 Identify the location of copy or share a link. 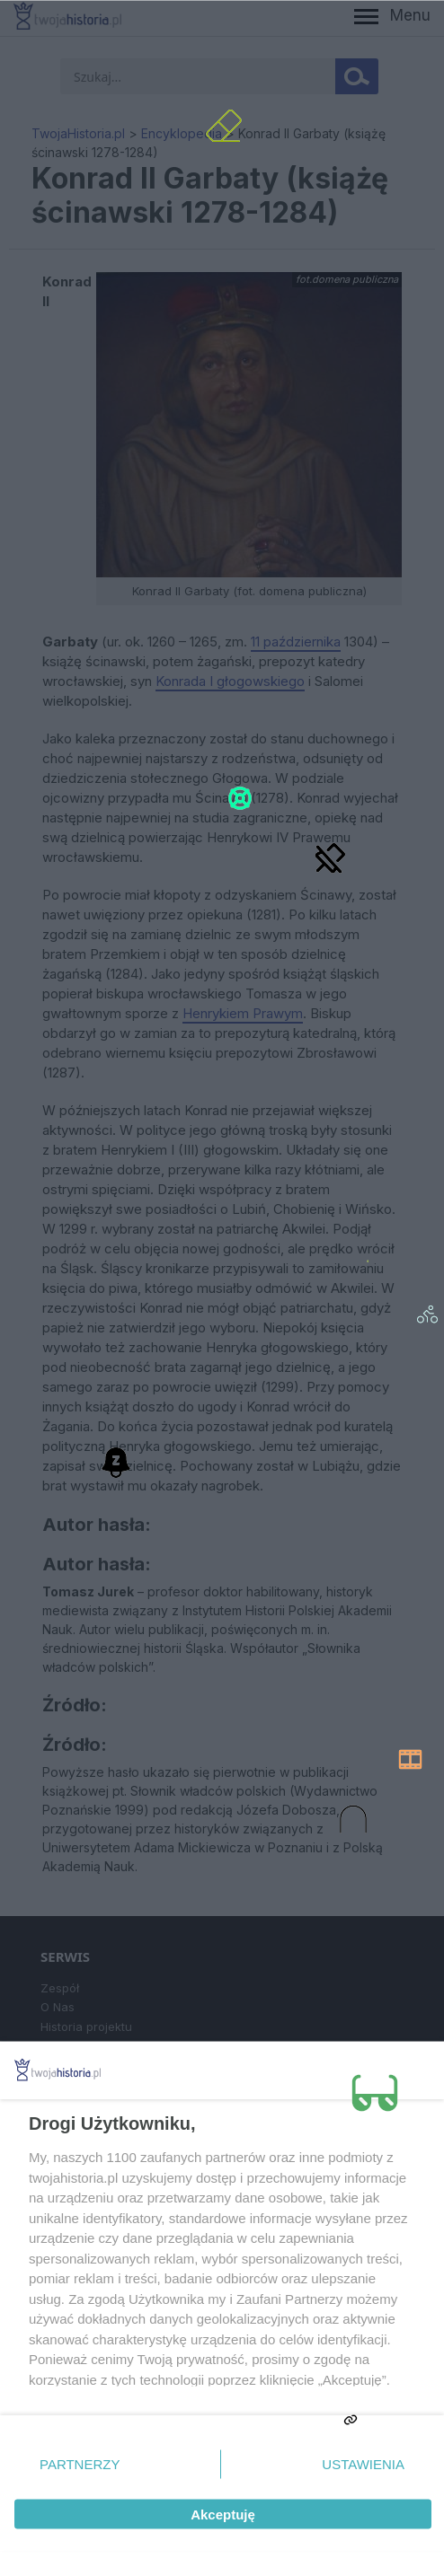
(351, 2420).